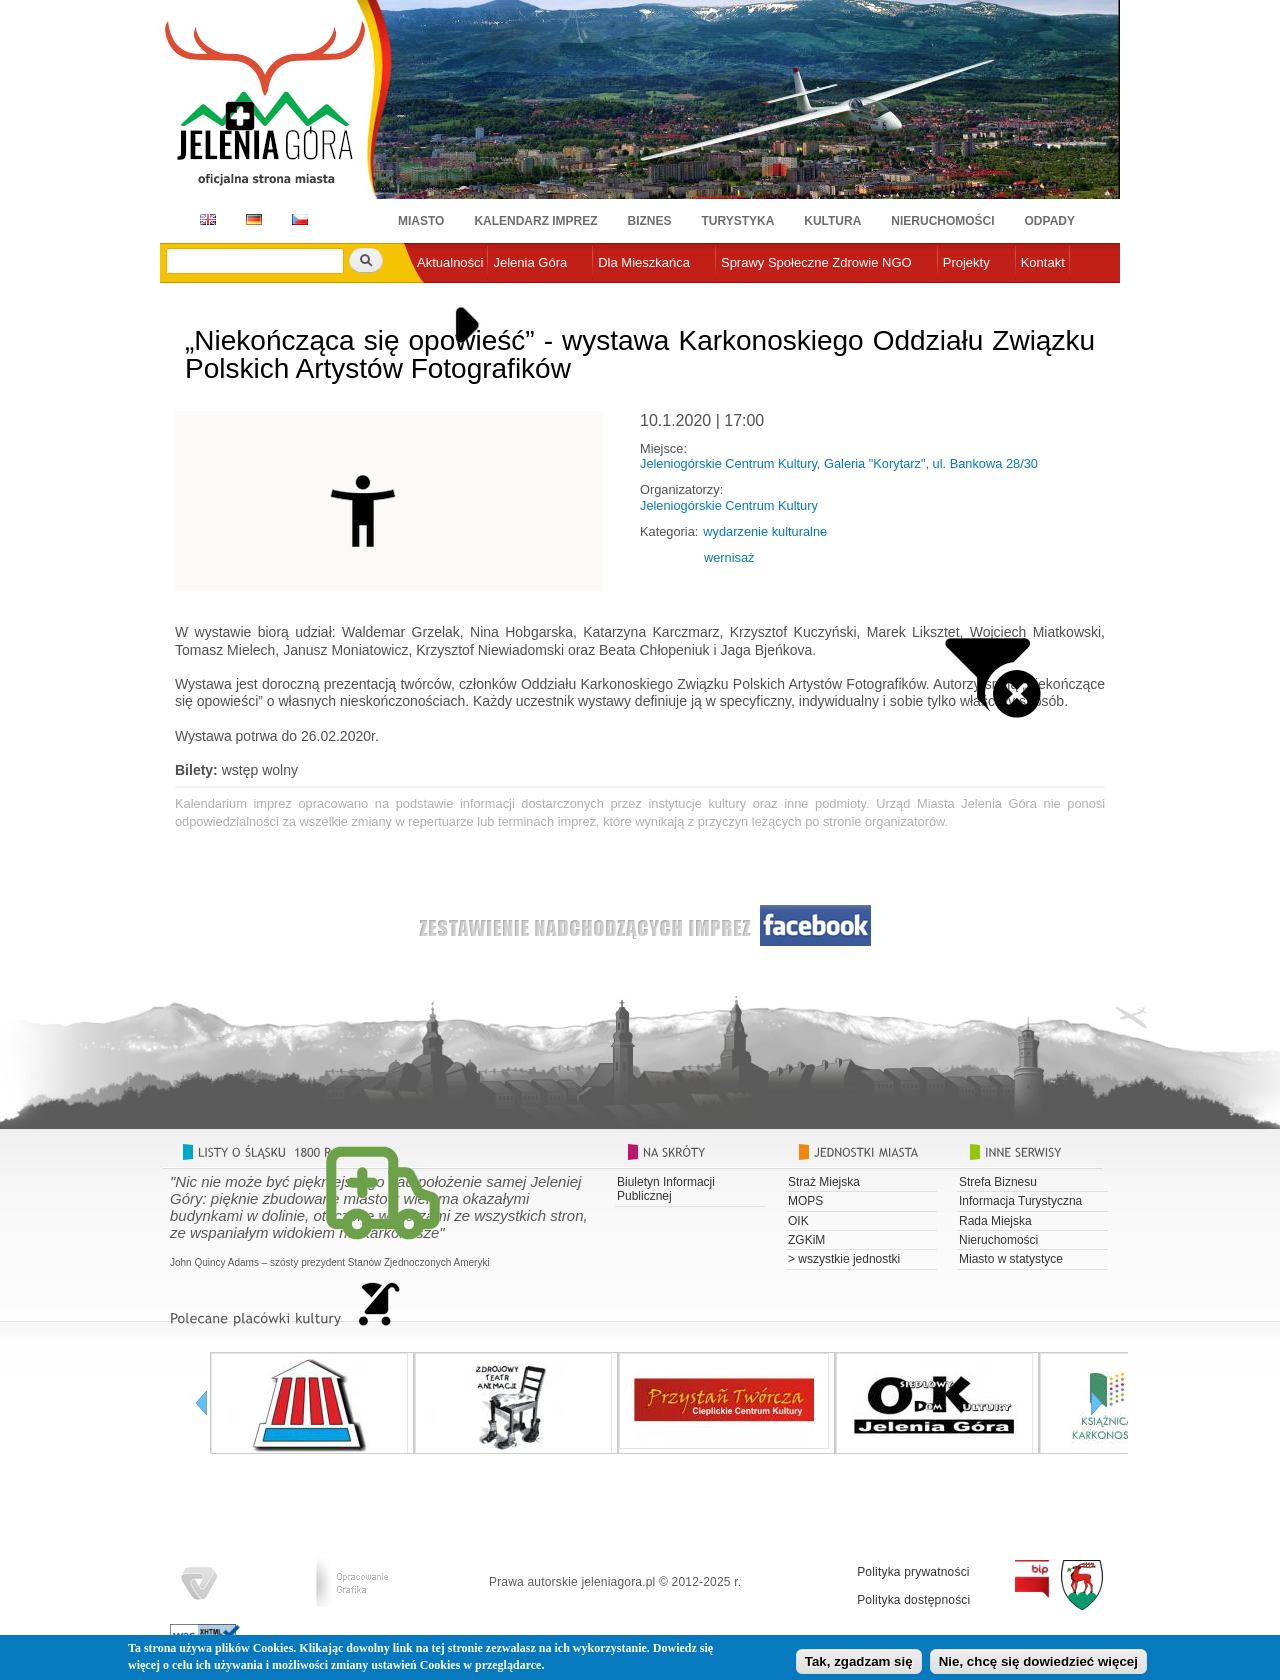 This screenshot has height=1680, width=1280. Describe the element at coordinates (377, 1303) in the screenshot. I see `indicates stroller-friendly or family amenities available` at that location.